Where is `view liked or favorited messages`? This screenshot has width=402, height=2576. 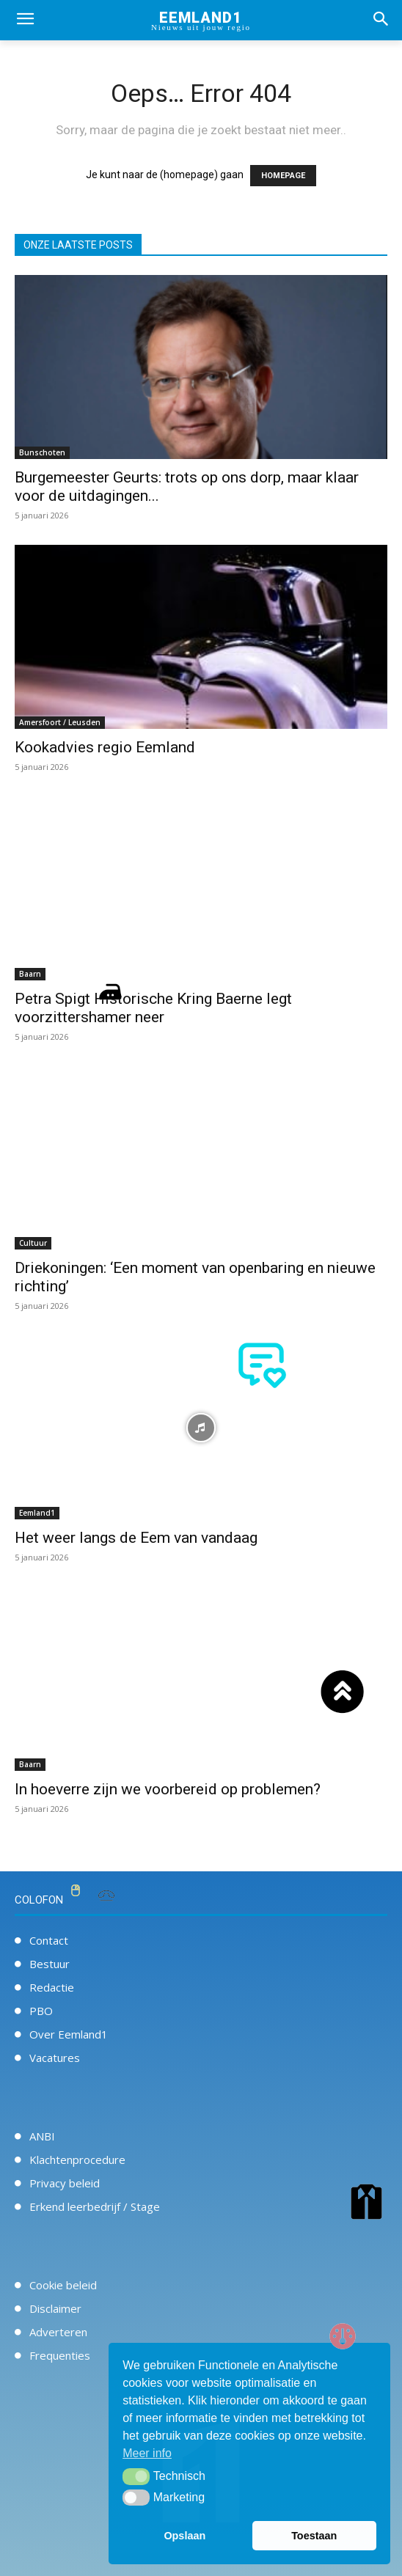 view liked or favorited messages is located at coordinates (261, 1363).